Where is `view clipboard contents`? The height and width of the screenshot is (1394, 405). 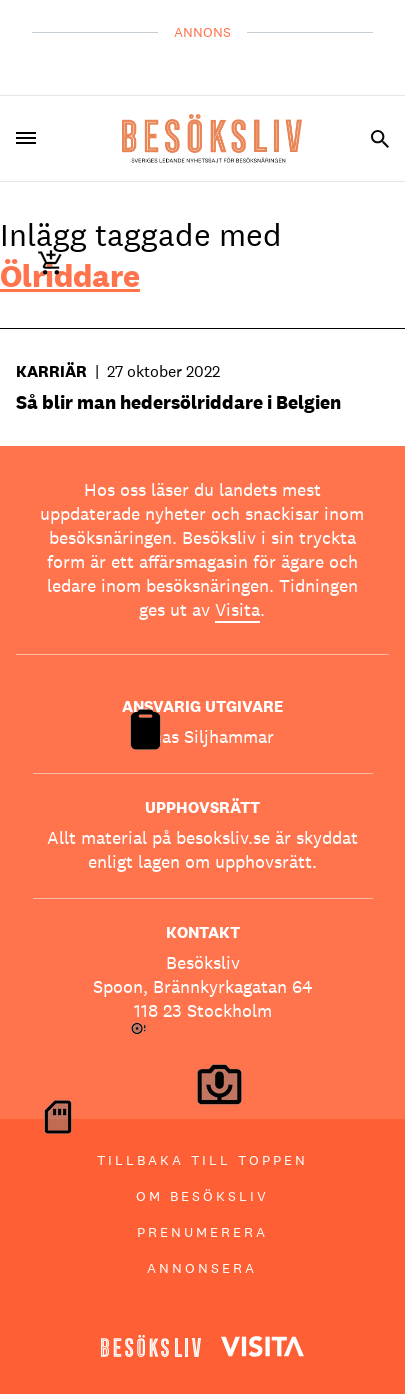
view clipboard contents is located at coordinates (145, 729).